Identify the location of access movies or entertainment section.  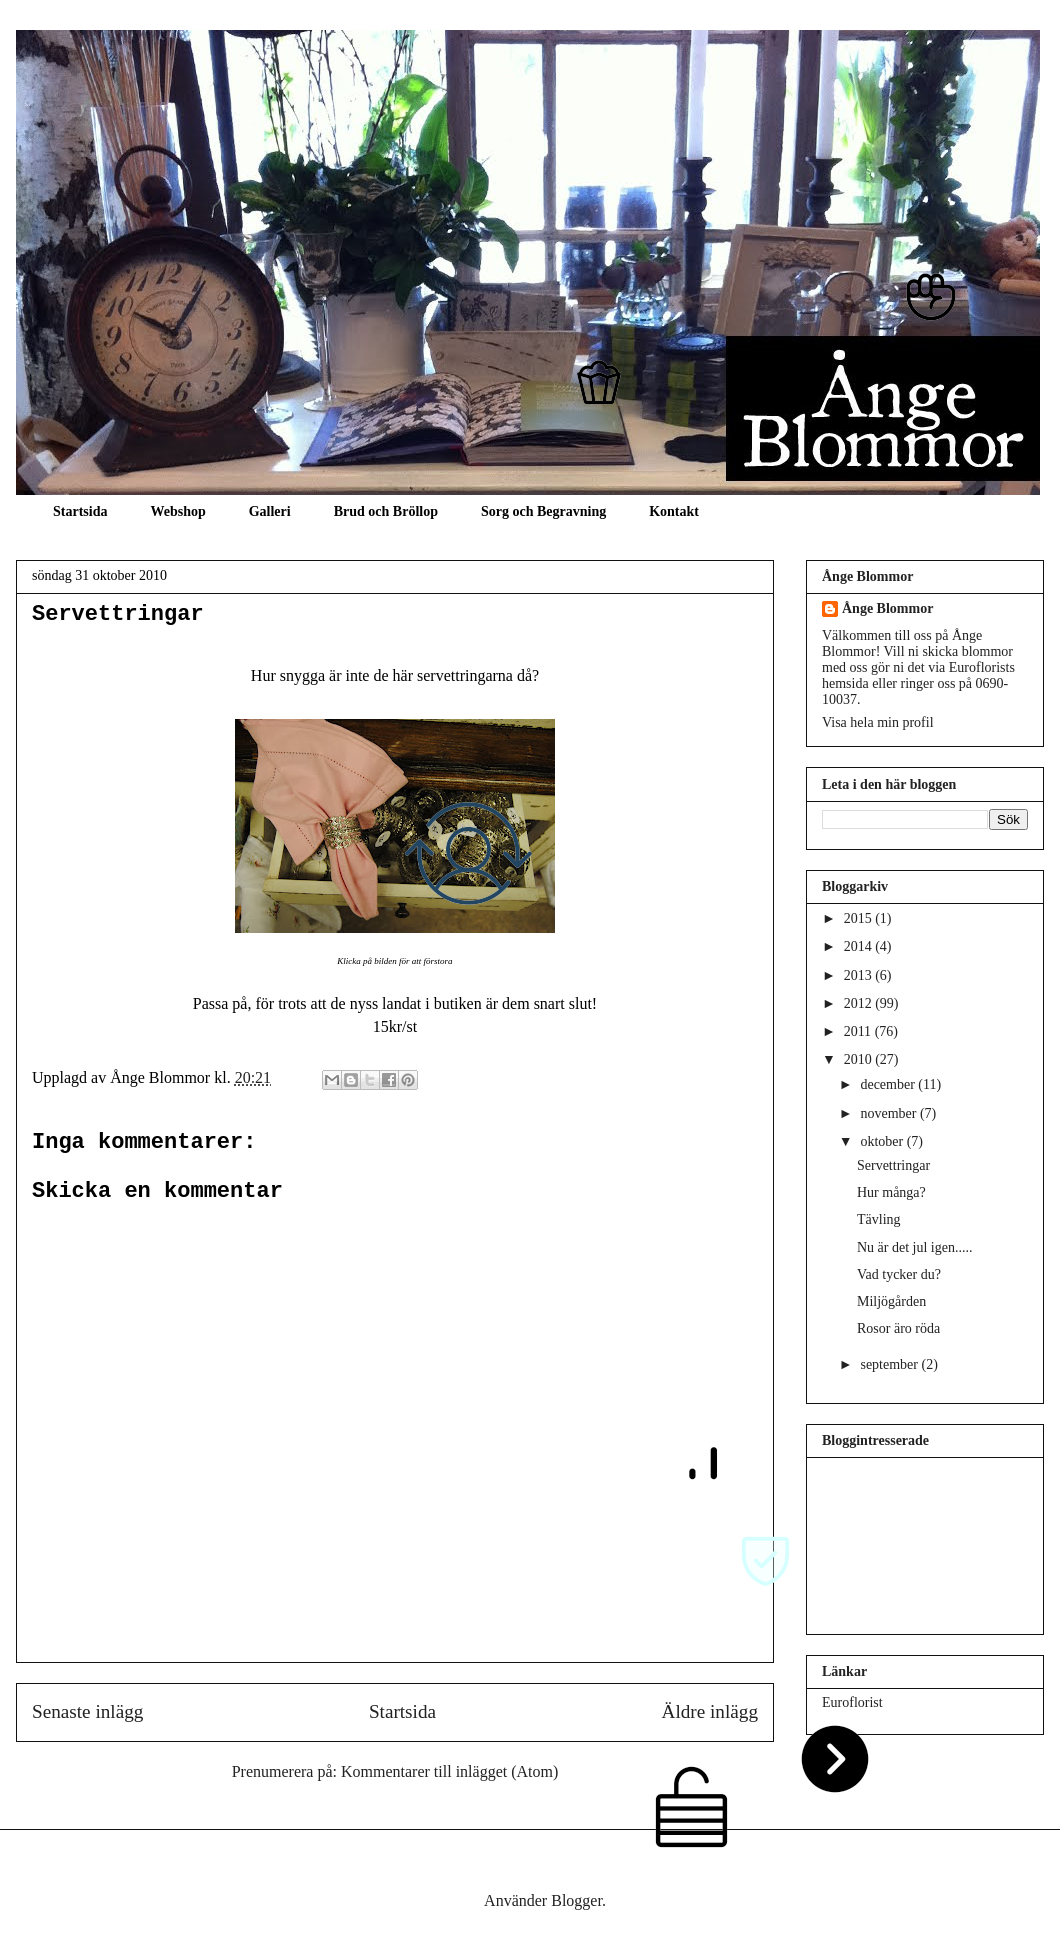
(599, 384).